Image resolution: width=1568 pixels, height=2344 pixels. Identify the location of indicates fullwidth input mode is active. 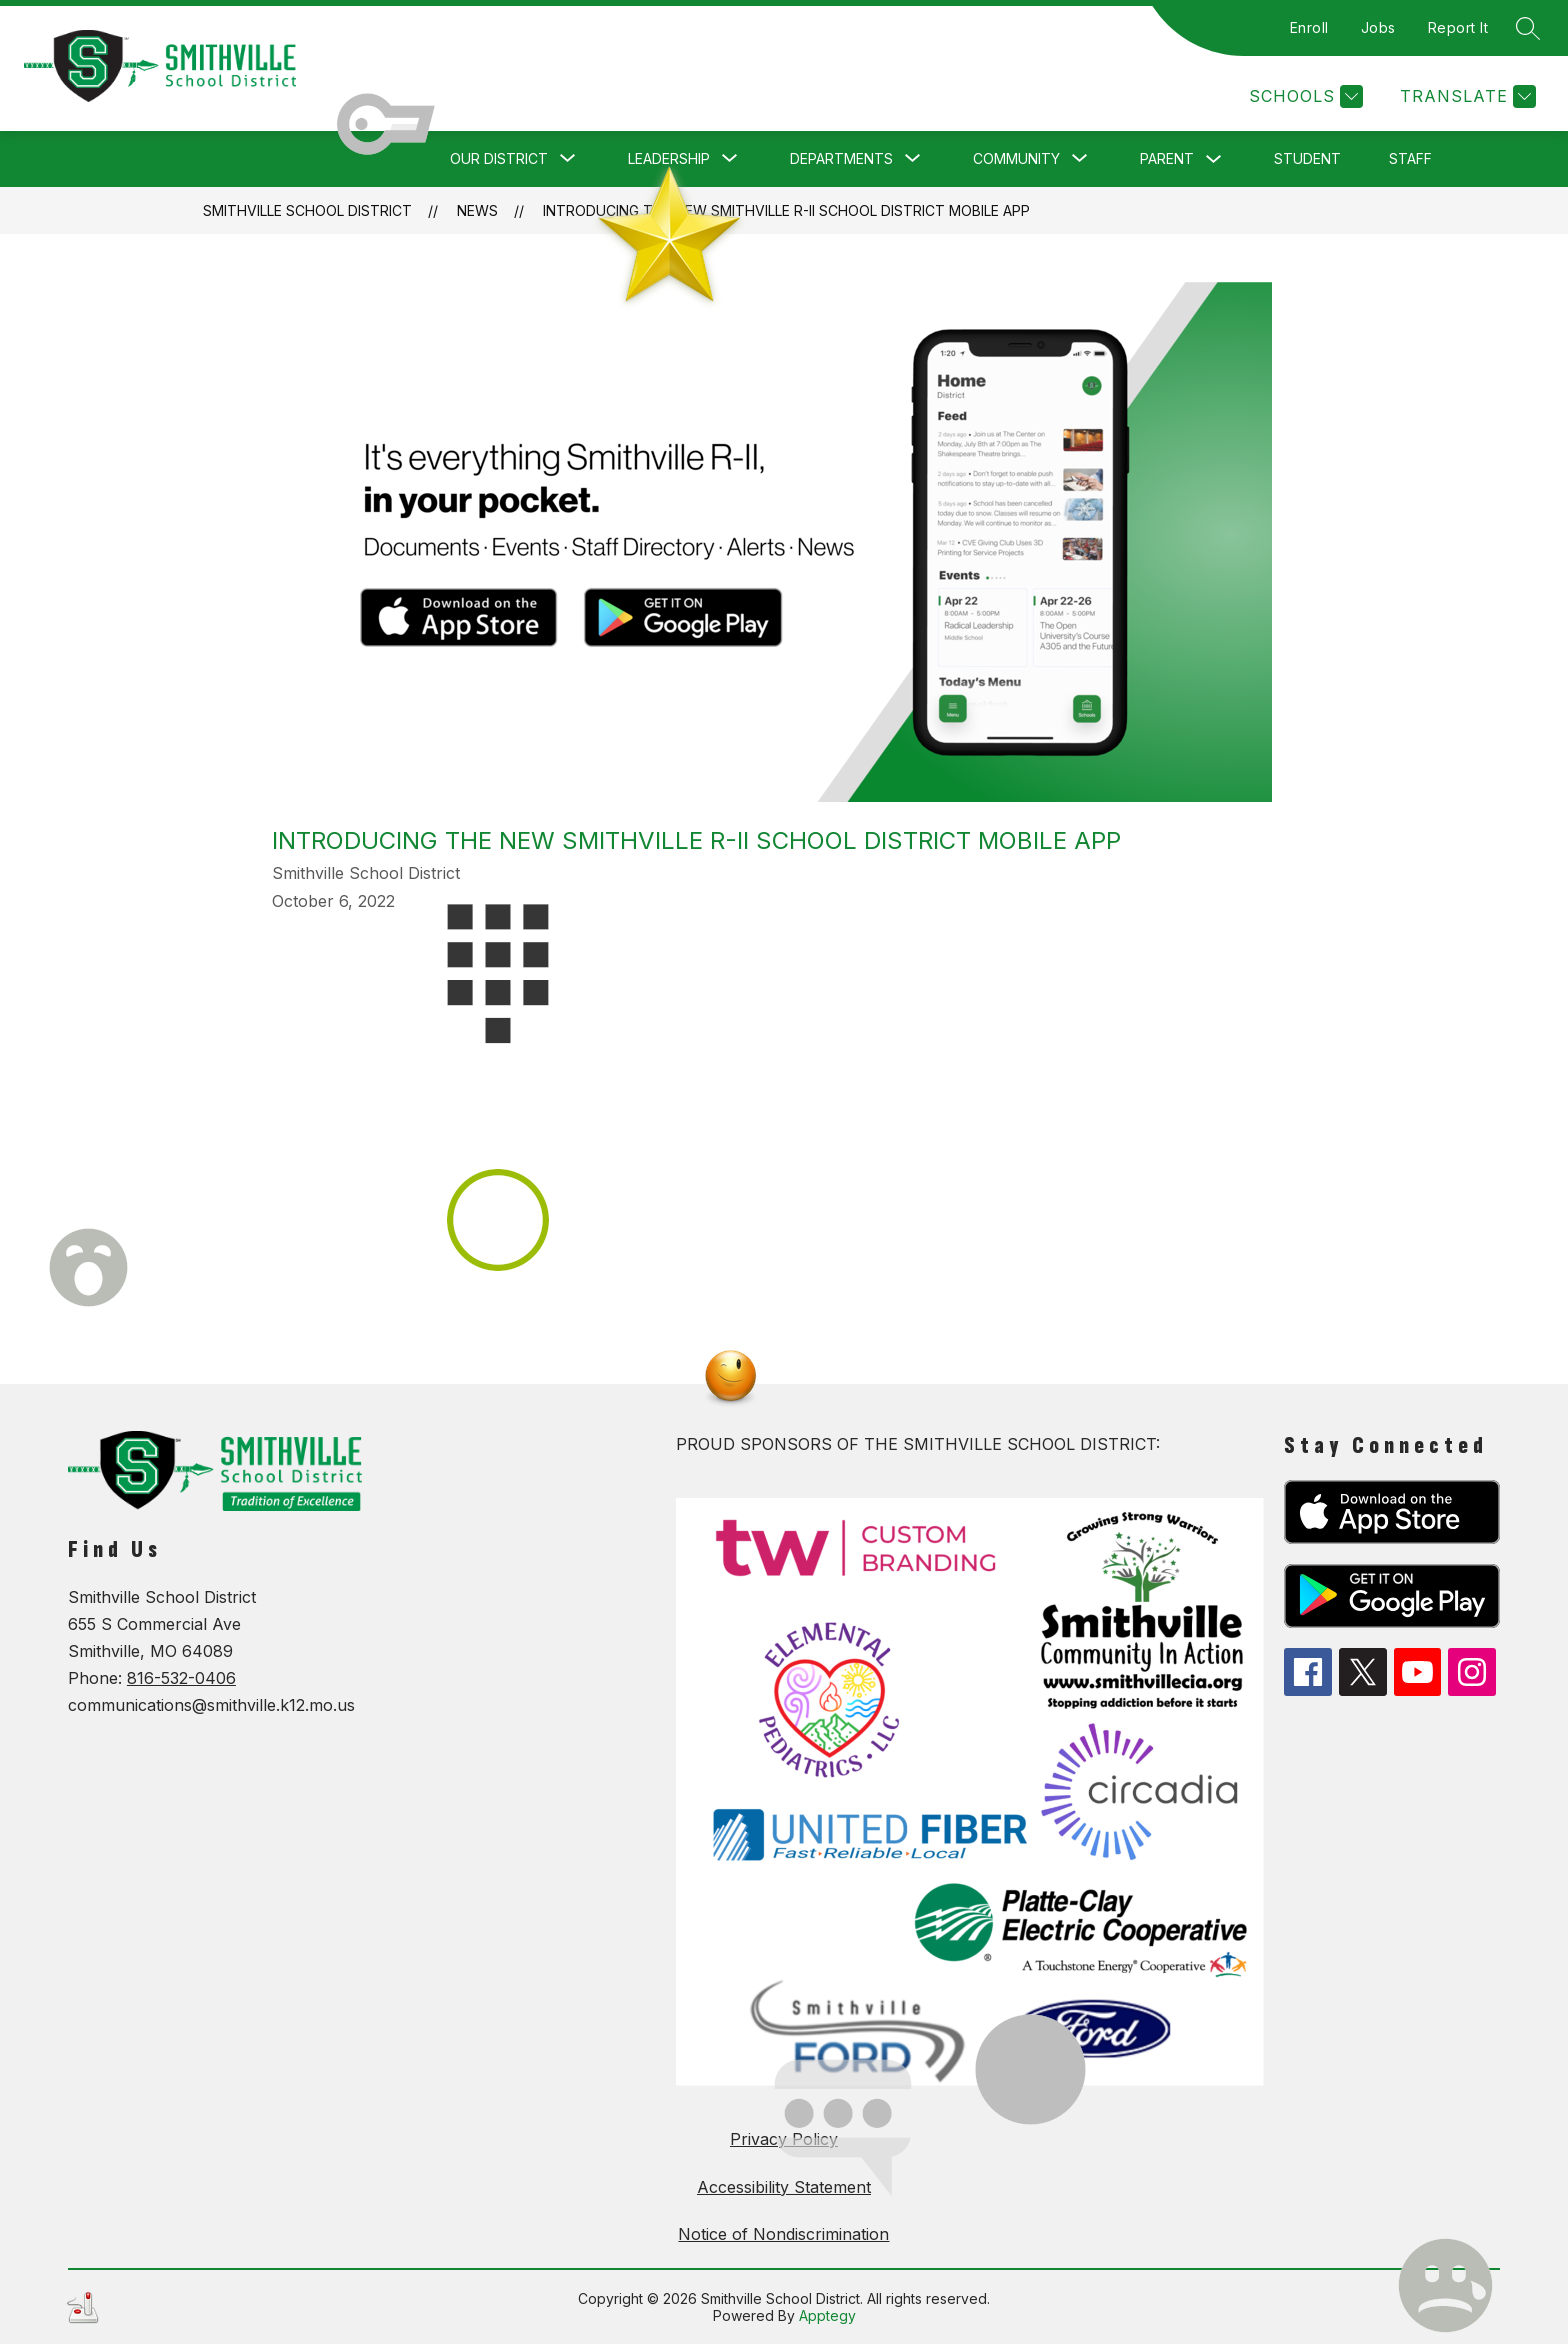
(498, 1220).